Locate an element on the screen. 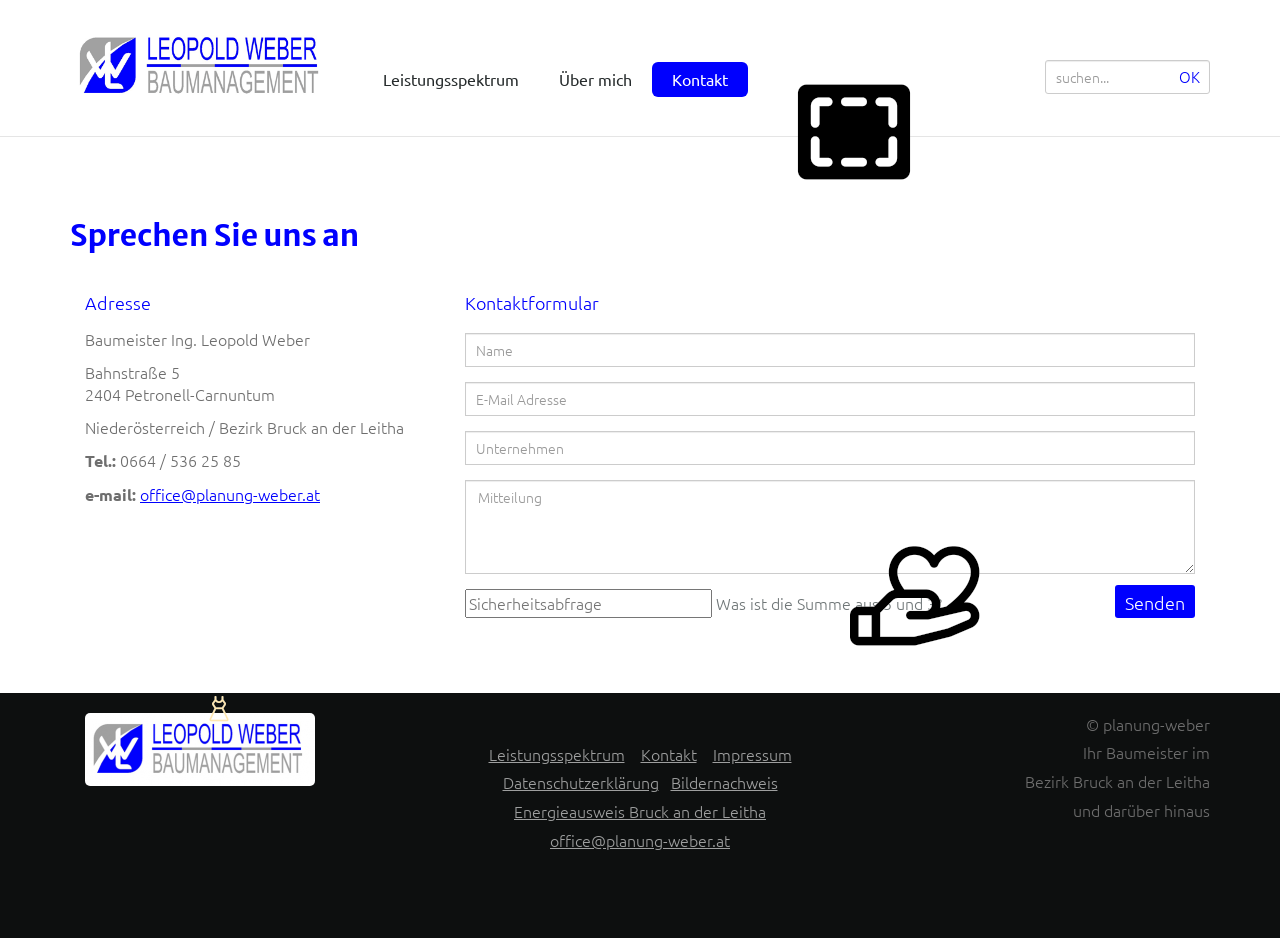 The width and height of the screenshot is (1280, 938). select or define a rectangular area is located at coordinates (854, 132).